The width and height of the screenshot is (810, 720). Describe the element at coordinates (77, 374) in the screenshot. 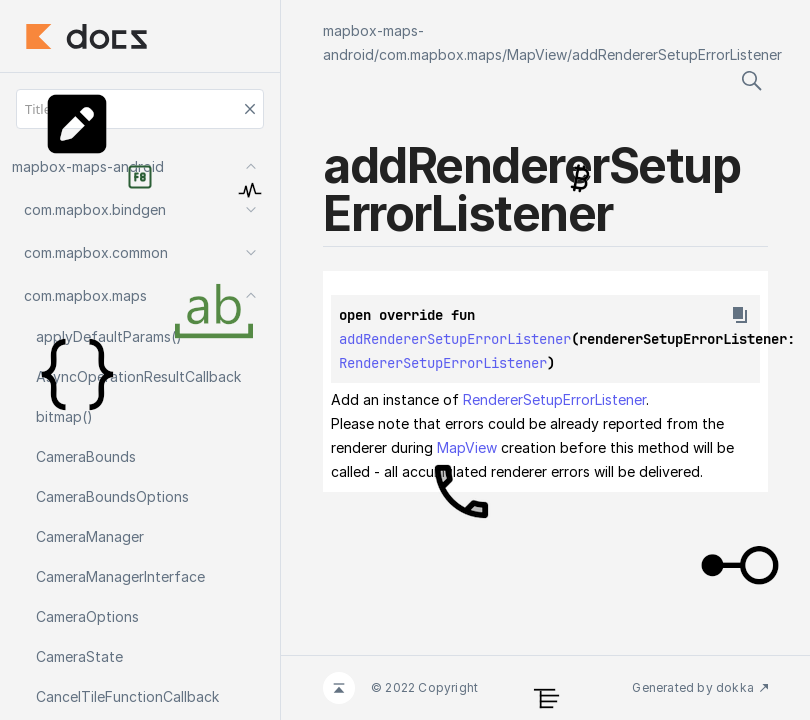

I see `indicates a JSON file type` at that location.